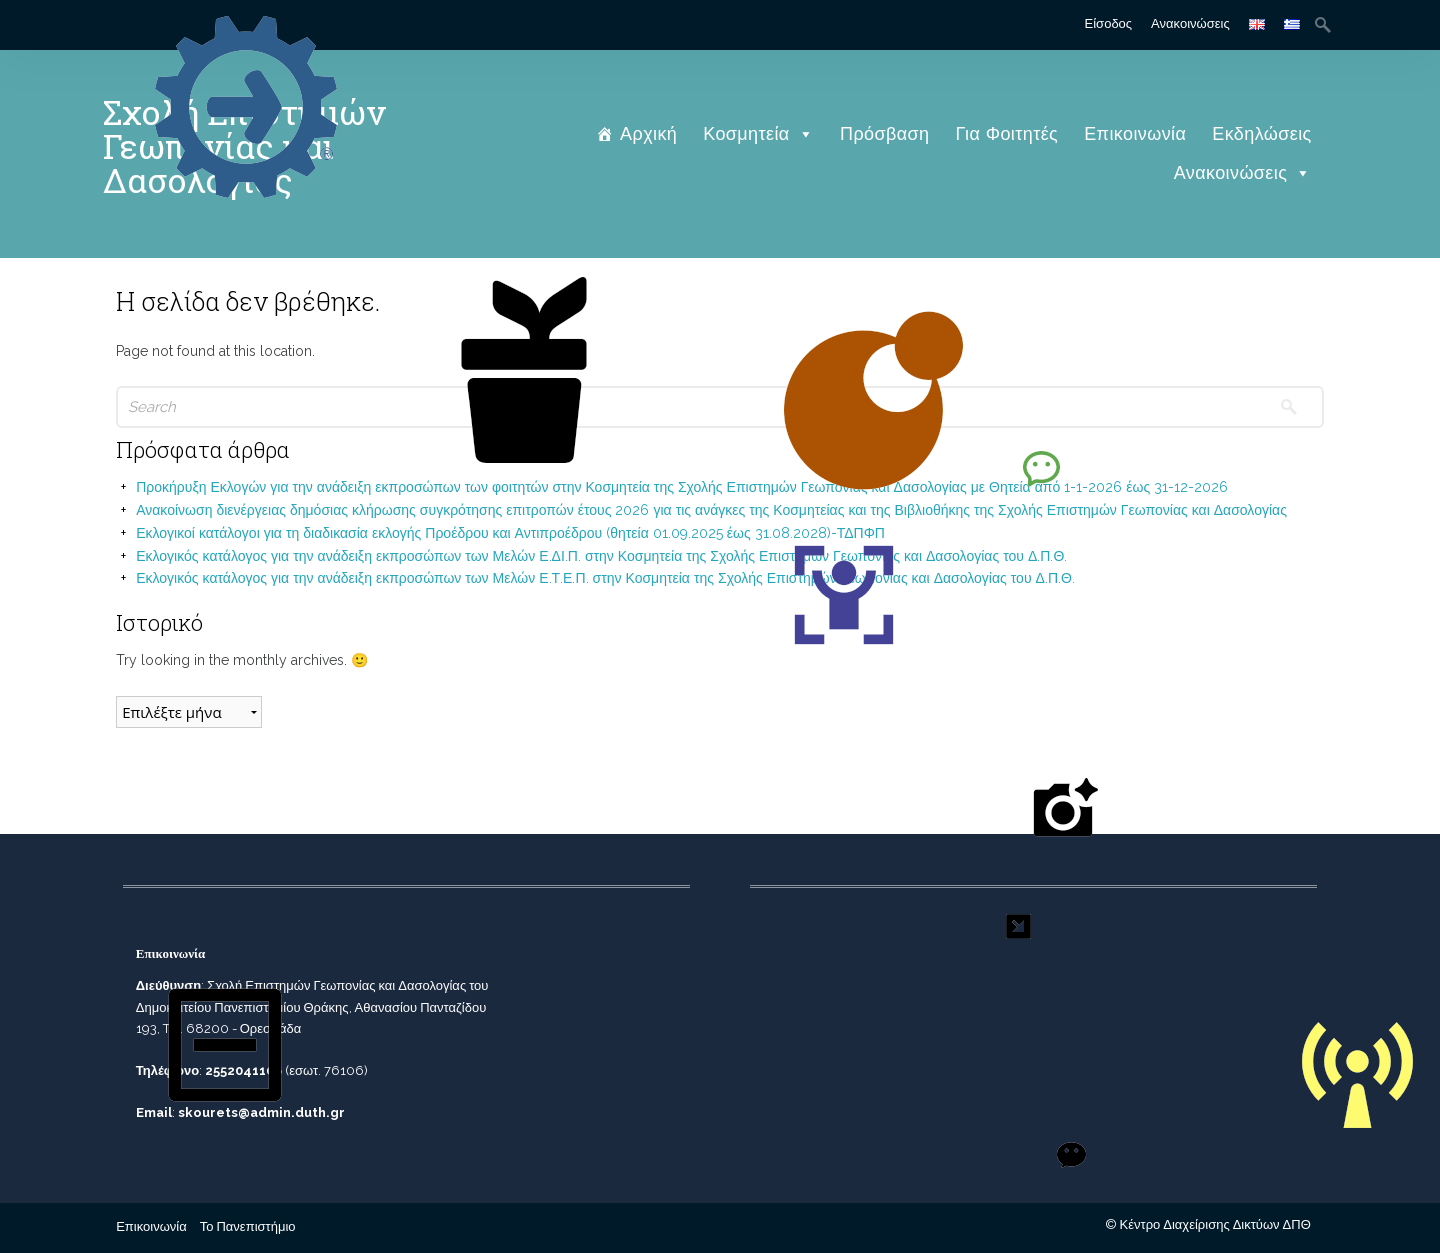 The width and height of the screenshot is (1440, 1253). Describe the element at coordinates (1018, 926) in the screenshot. I see `navigate to the next item diagonally` at that location.